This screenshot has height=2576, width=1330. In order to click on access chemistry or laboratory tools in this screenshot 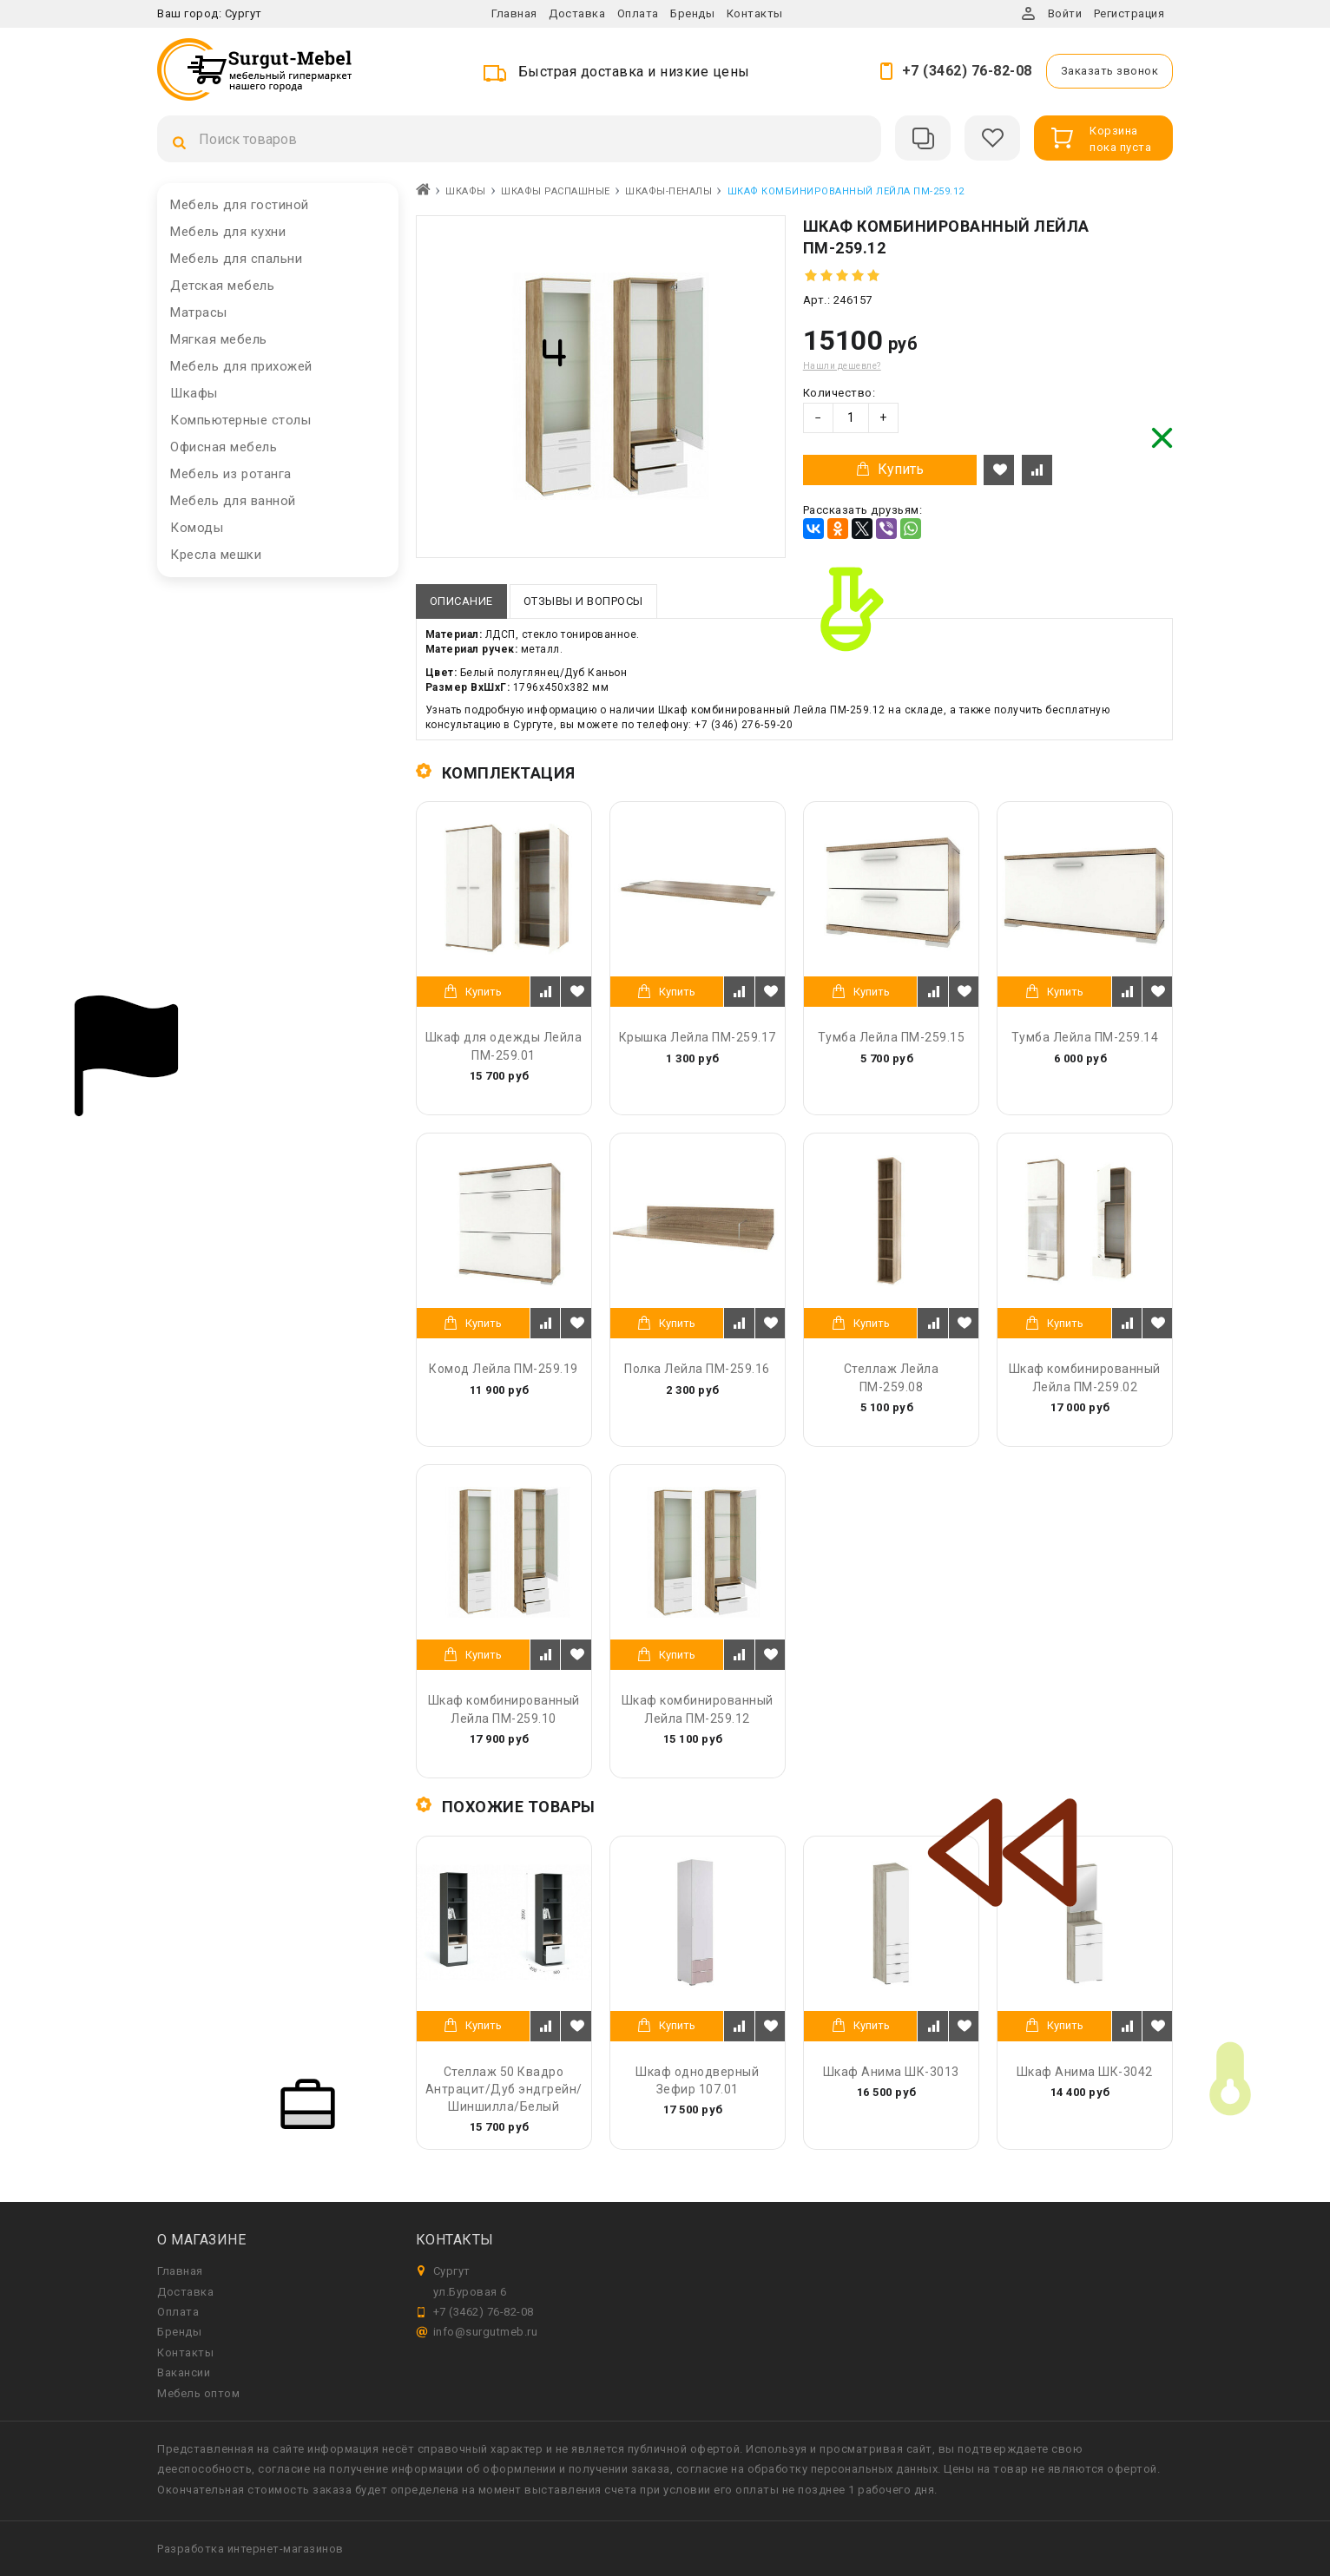, I will do `click(850, 609)`.